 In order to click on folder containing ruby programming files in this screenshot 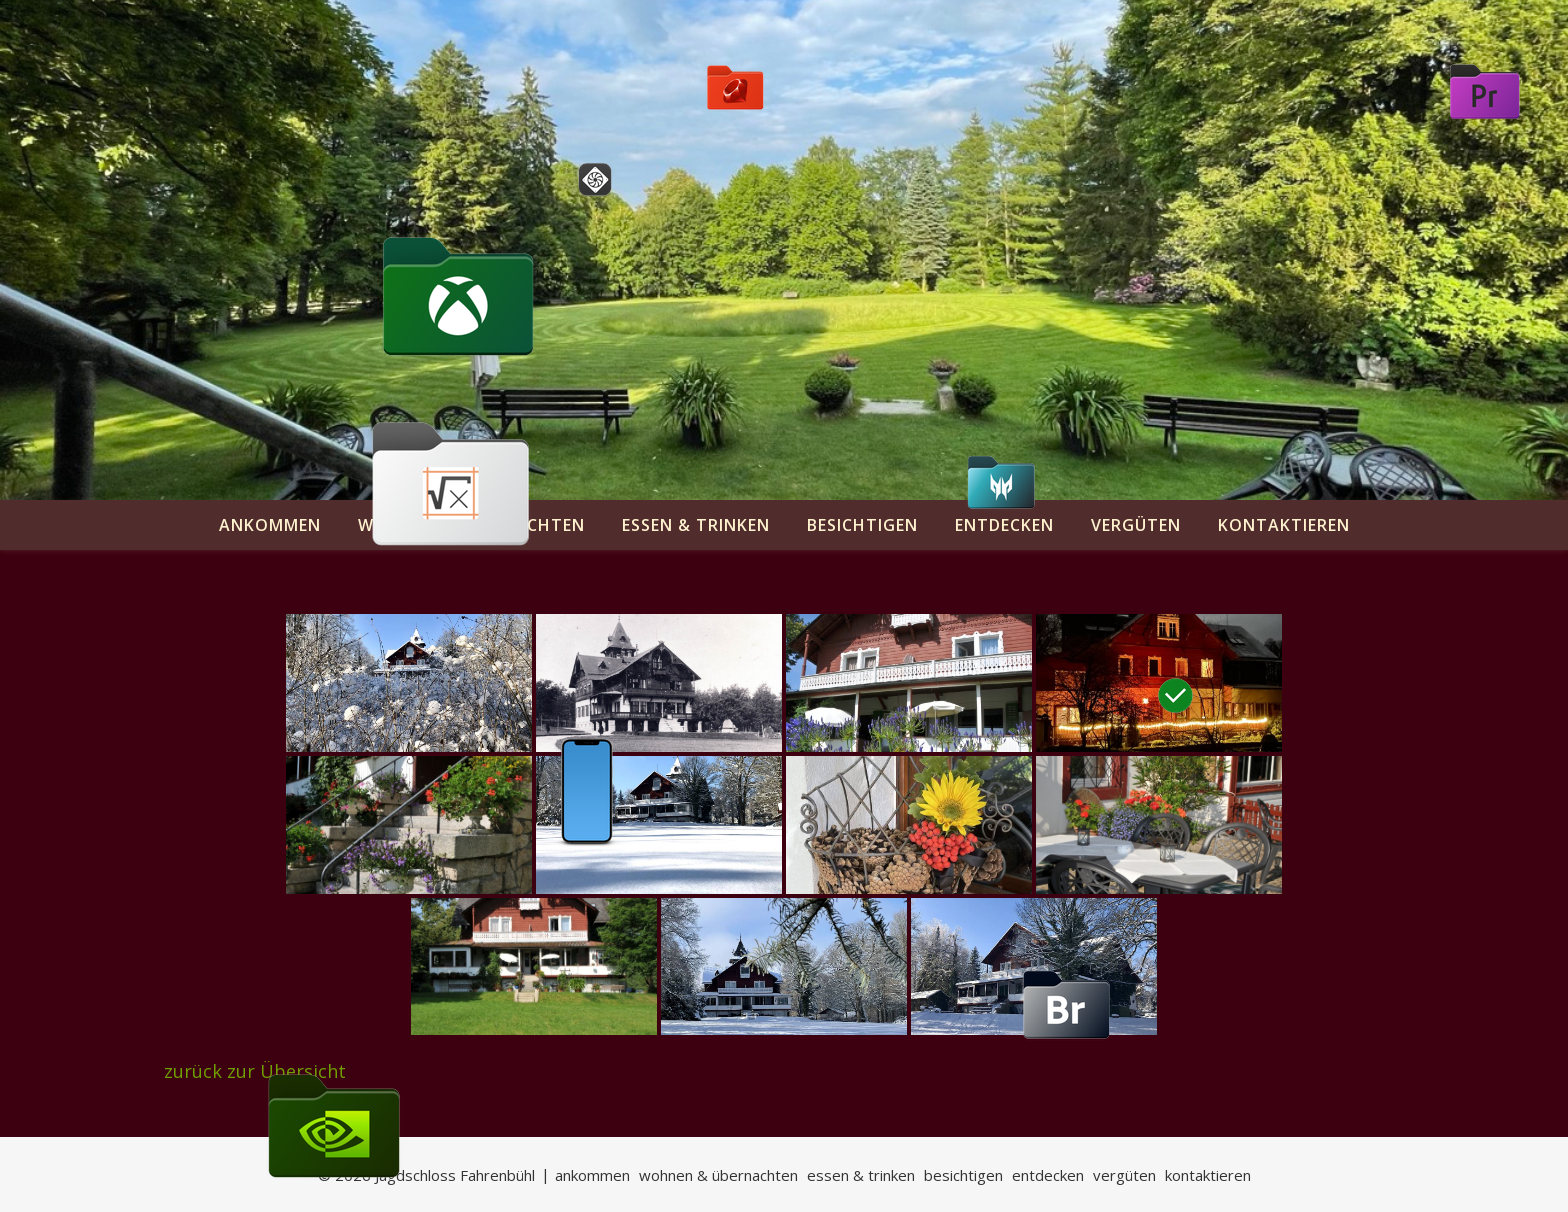, I will do `click(735, 89)`.